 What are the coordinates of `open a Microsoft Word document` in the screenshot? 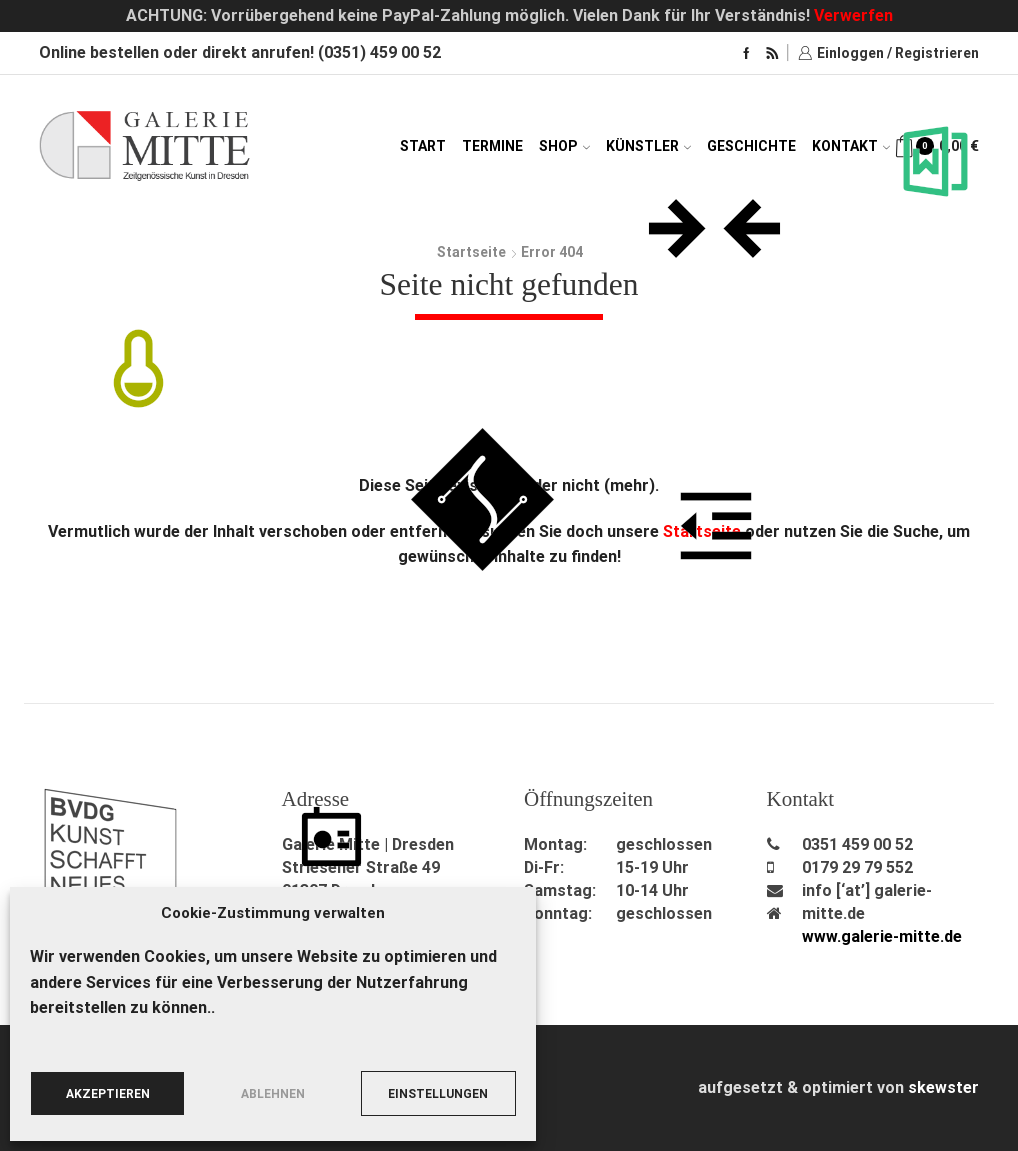 It's located at (935, 161).